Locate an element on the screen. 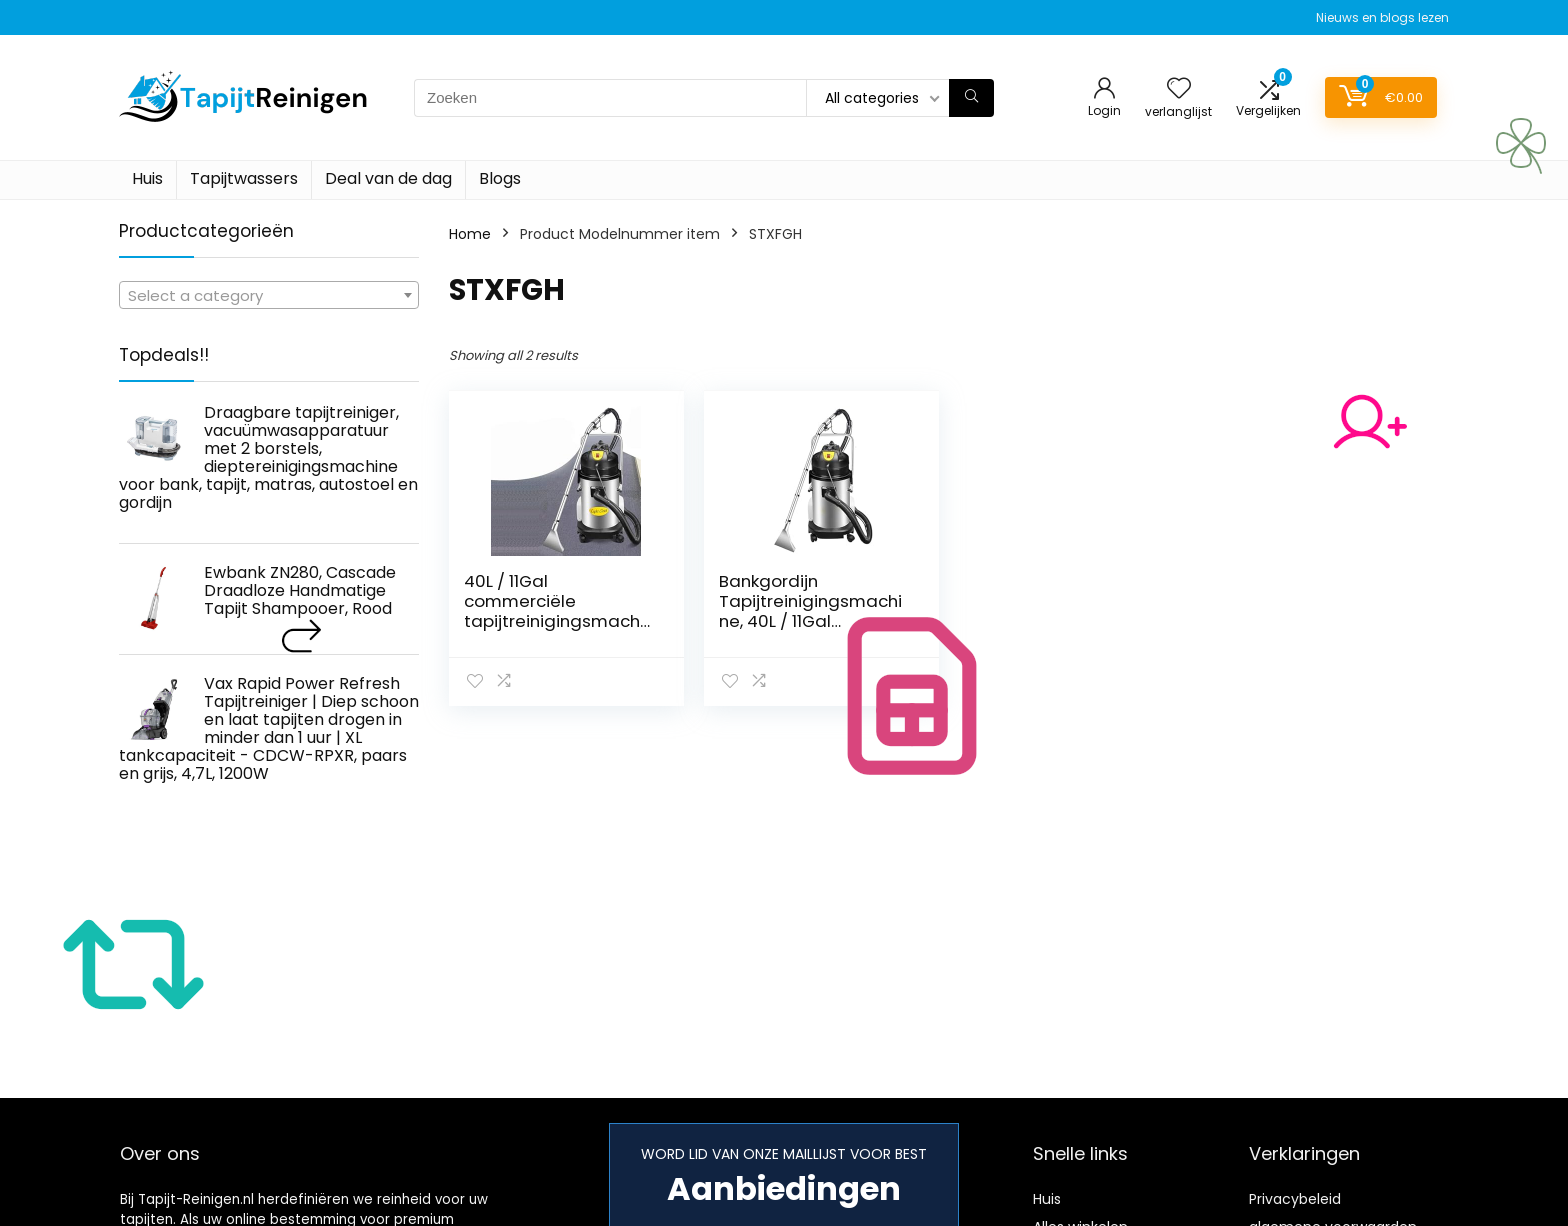  enable repeat or loop playback is located at coordinates (133, 964).